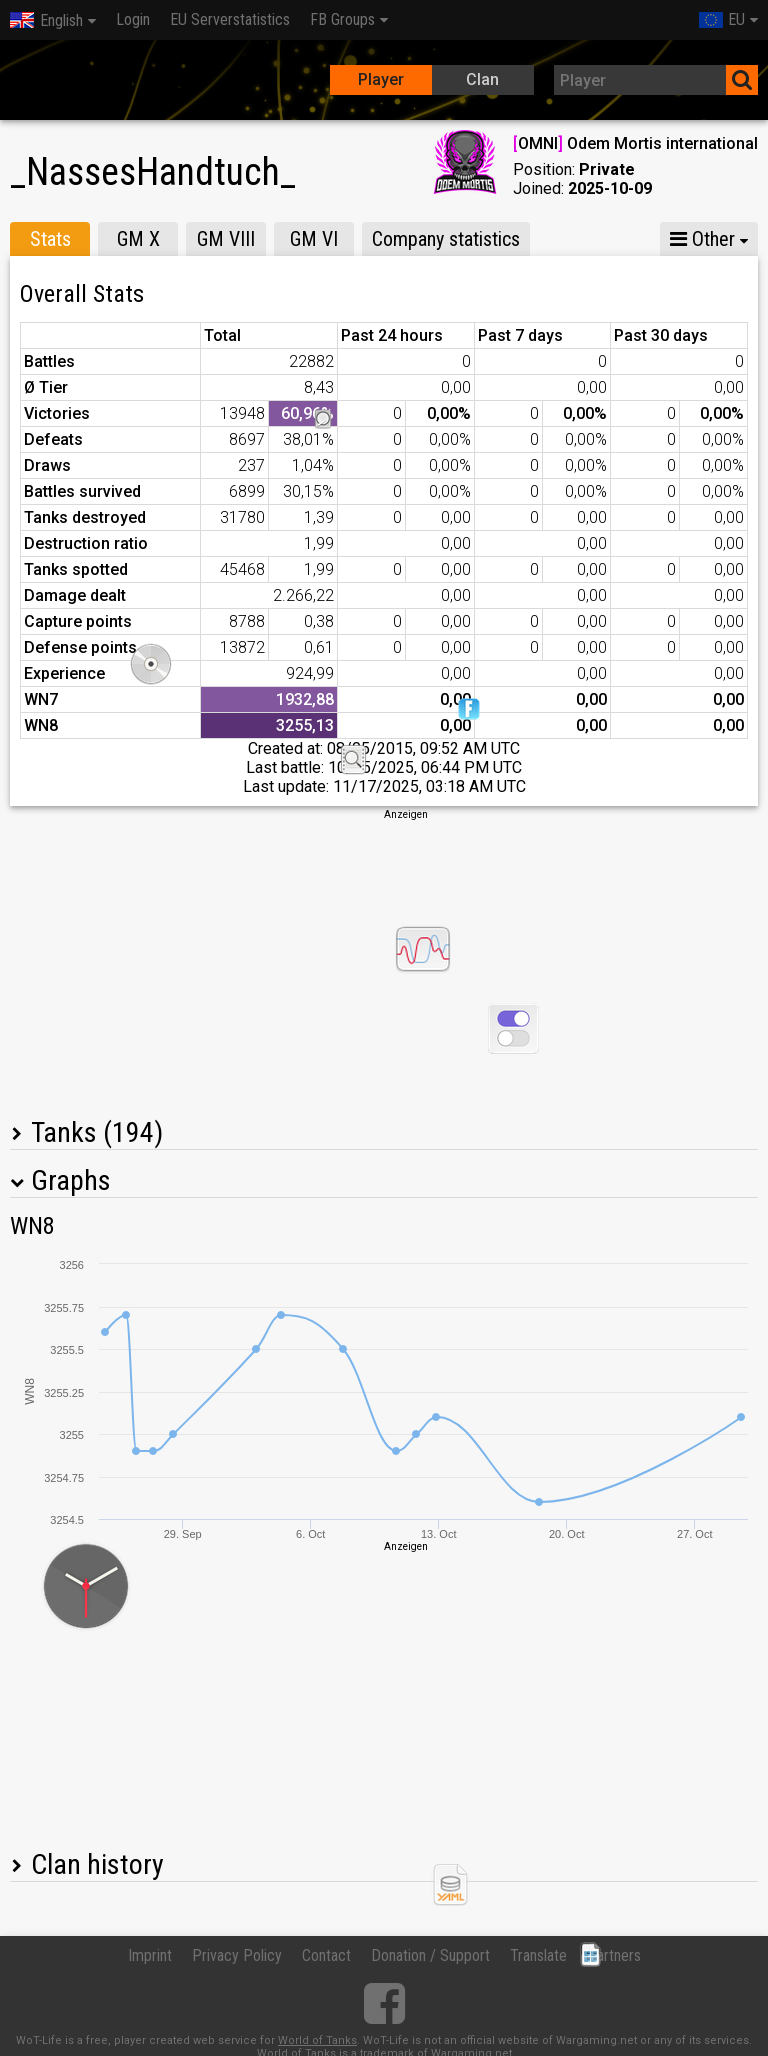  Describe the element at coordinates (423, 949) in the screenshot. I see `view battery and power usage statistics` at that location.